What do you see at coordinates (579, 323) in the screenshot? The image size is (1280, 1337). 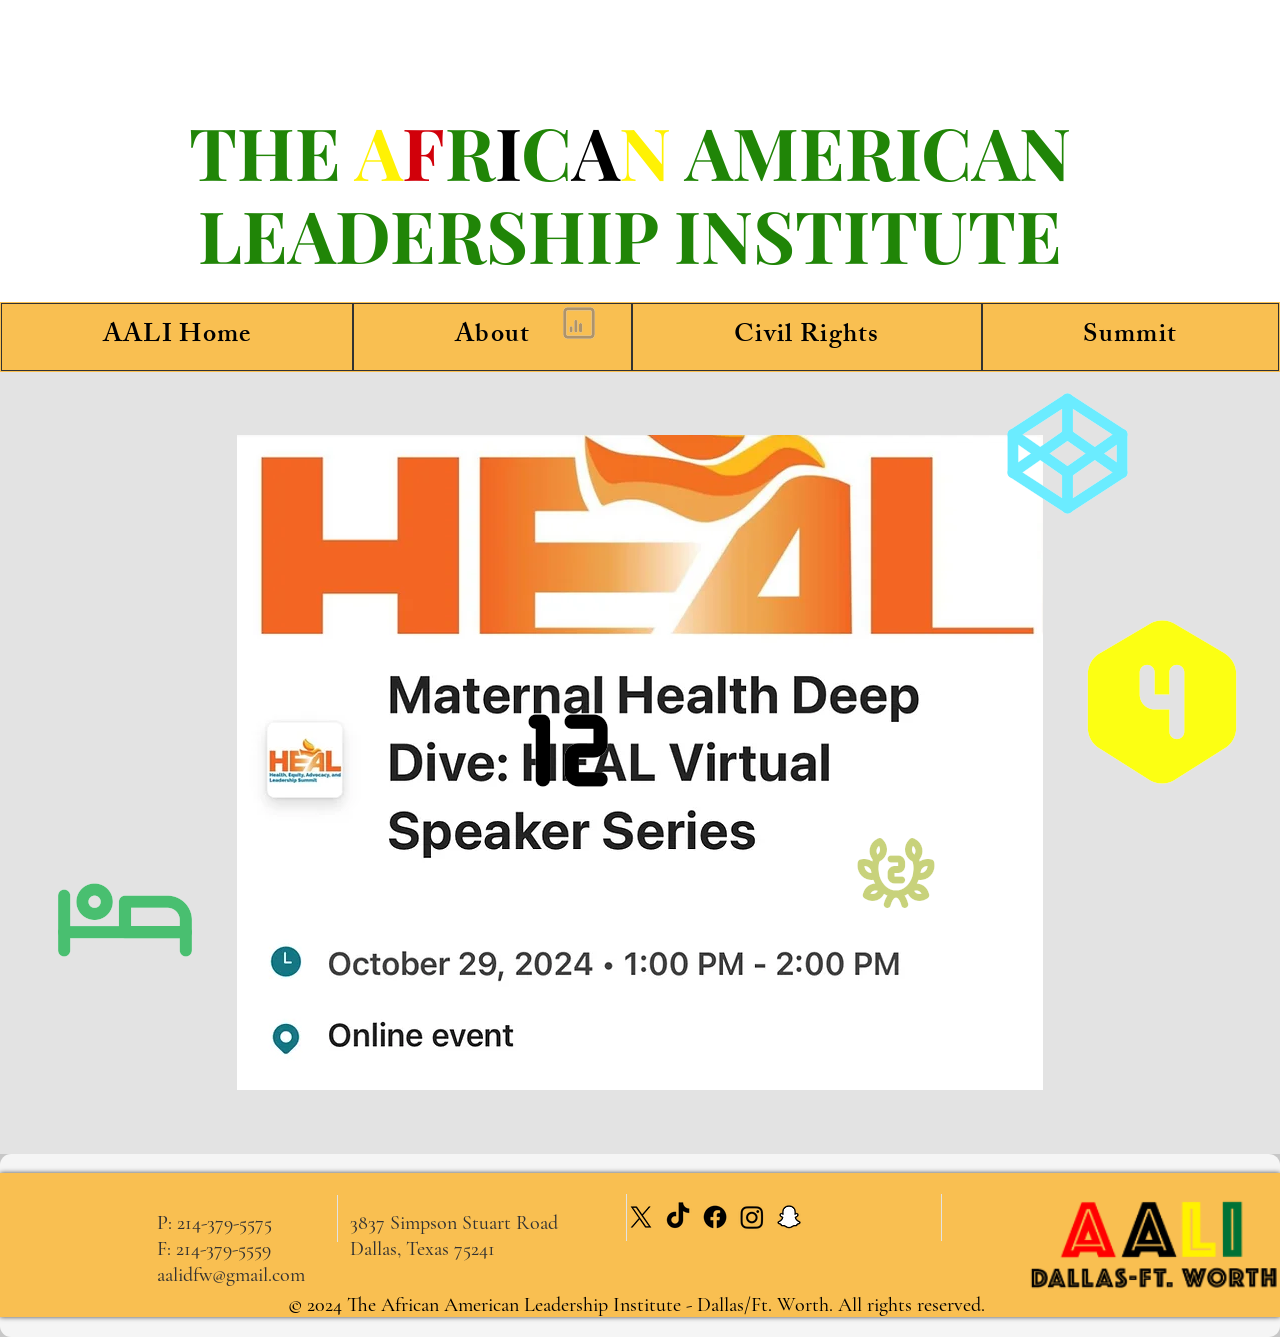 I see `align content to bottom-left of container` at bounding box center [579, 323].